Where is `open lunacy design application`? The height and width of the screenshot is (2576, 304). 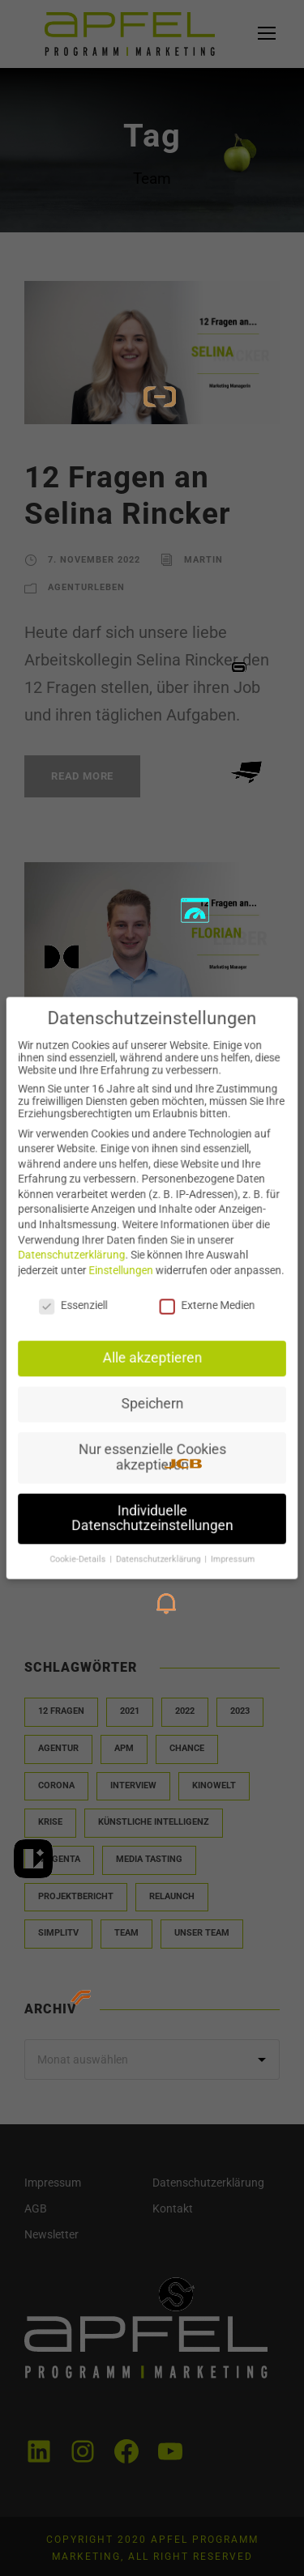
open lunacy design application is located at coordinates (33, 1859).